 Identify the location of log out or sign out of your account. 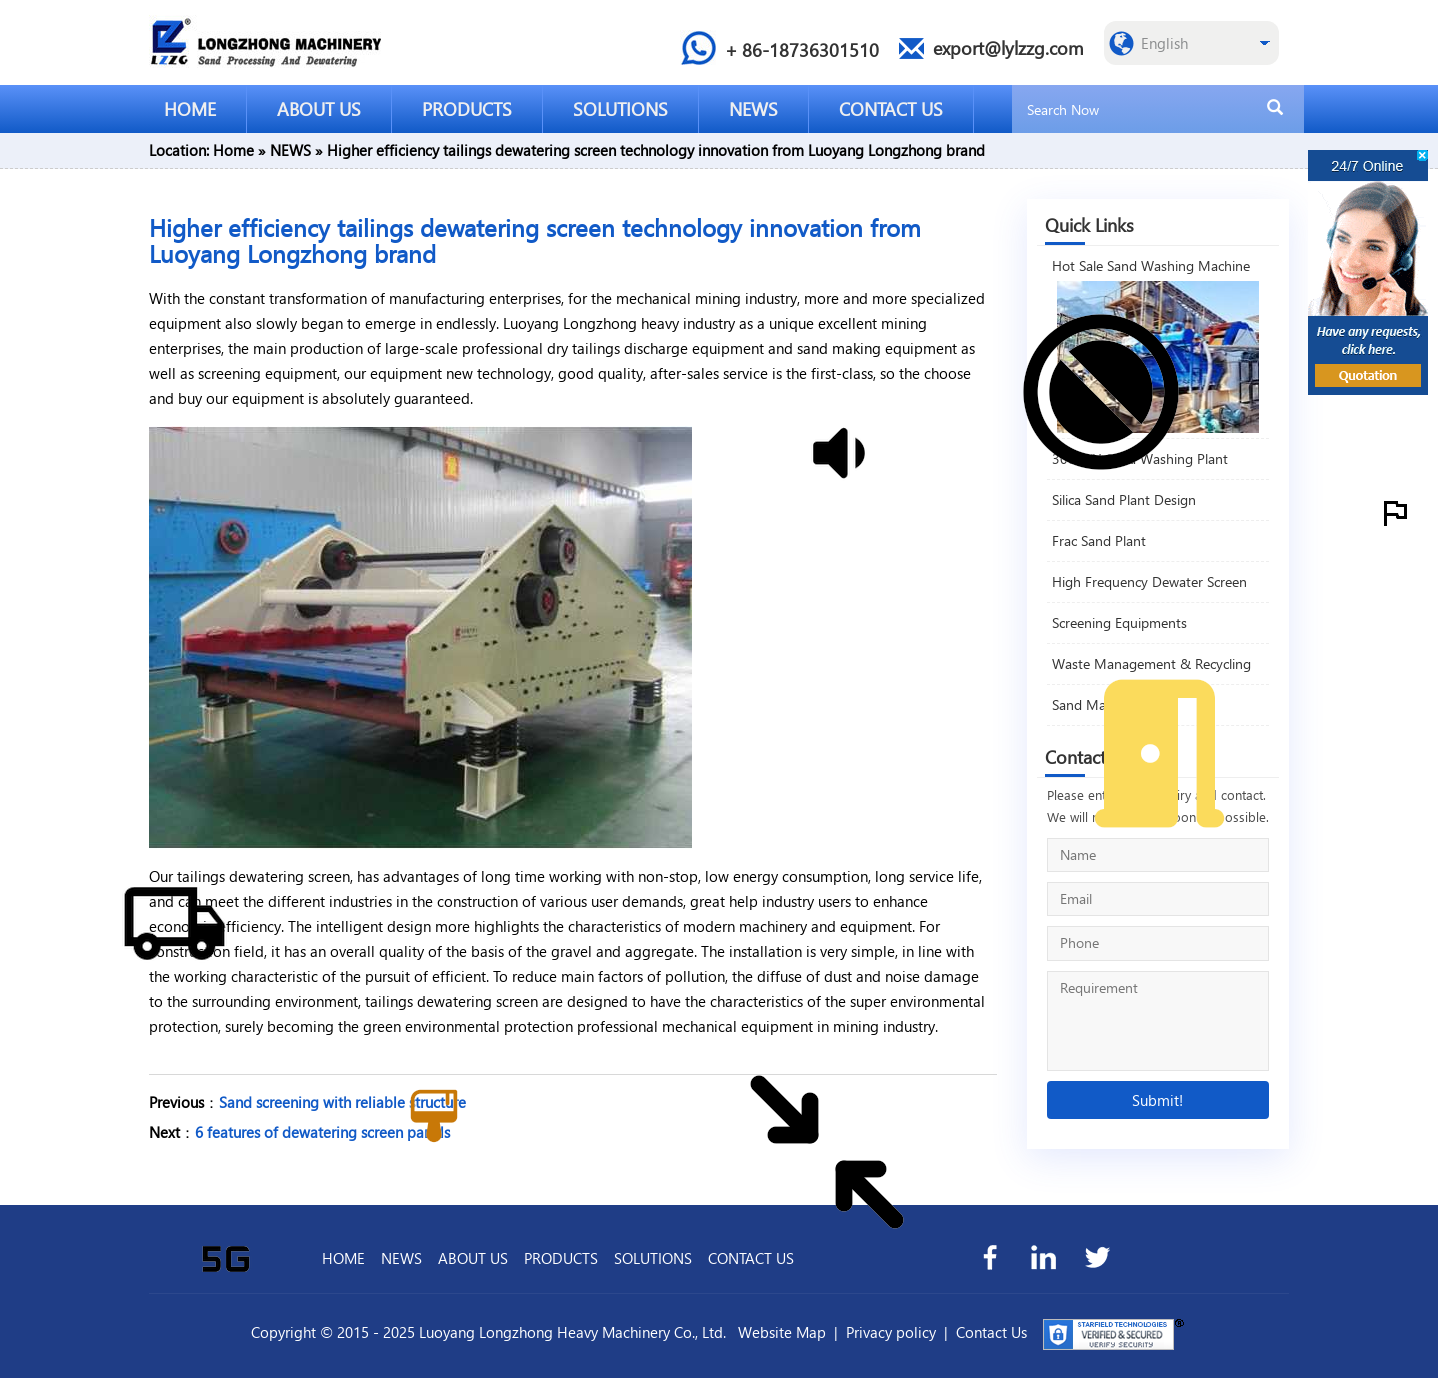
(1159, 753).